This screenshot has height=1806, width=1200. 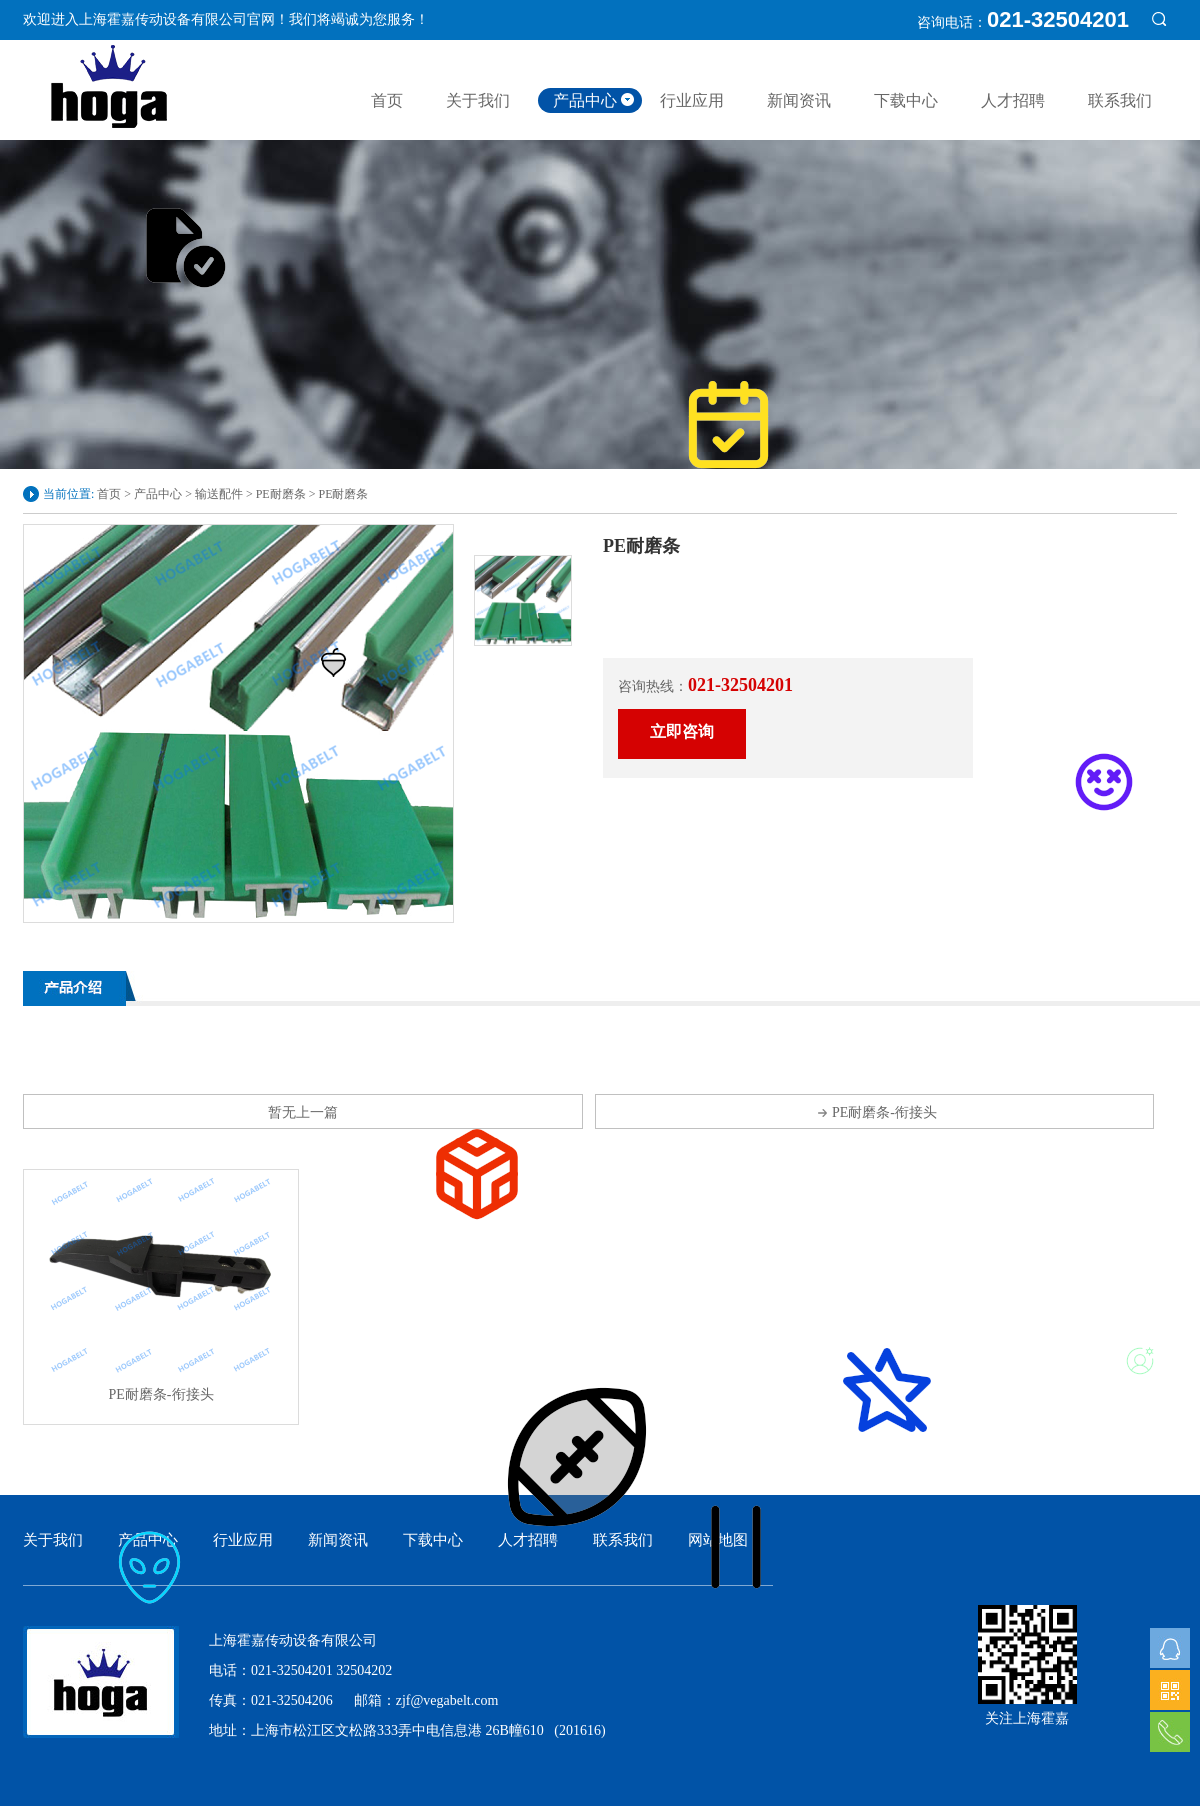 I want to click on remove from favorites, so click(x=887, y=1392).